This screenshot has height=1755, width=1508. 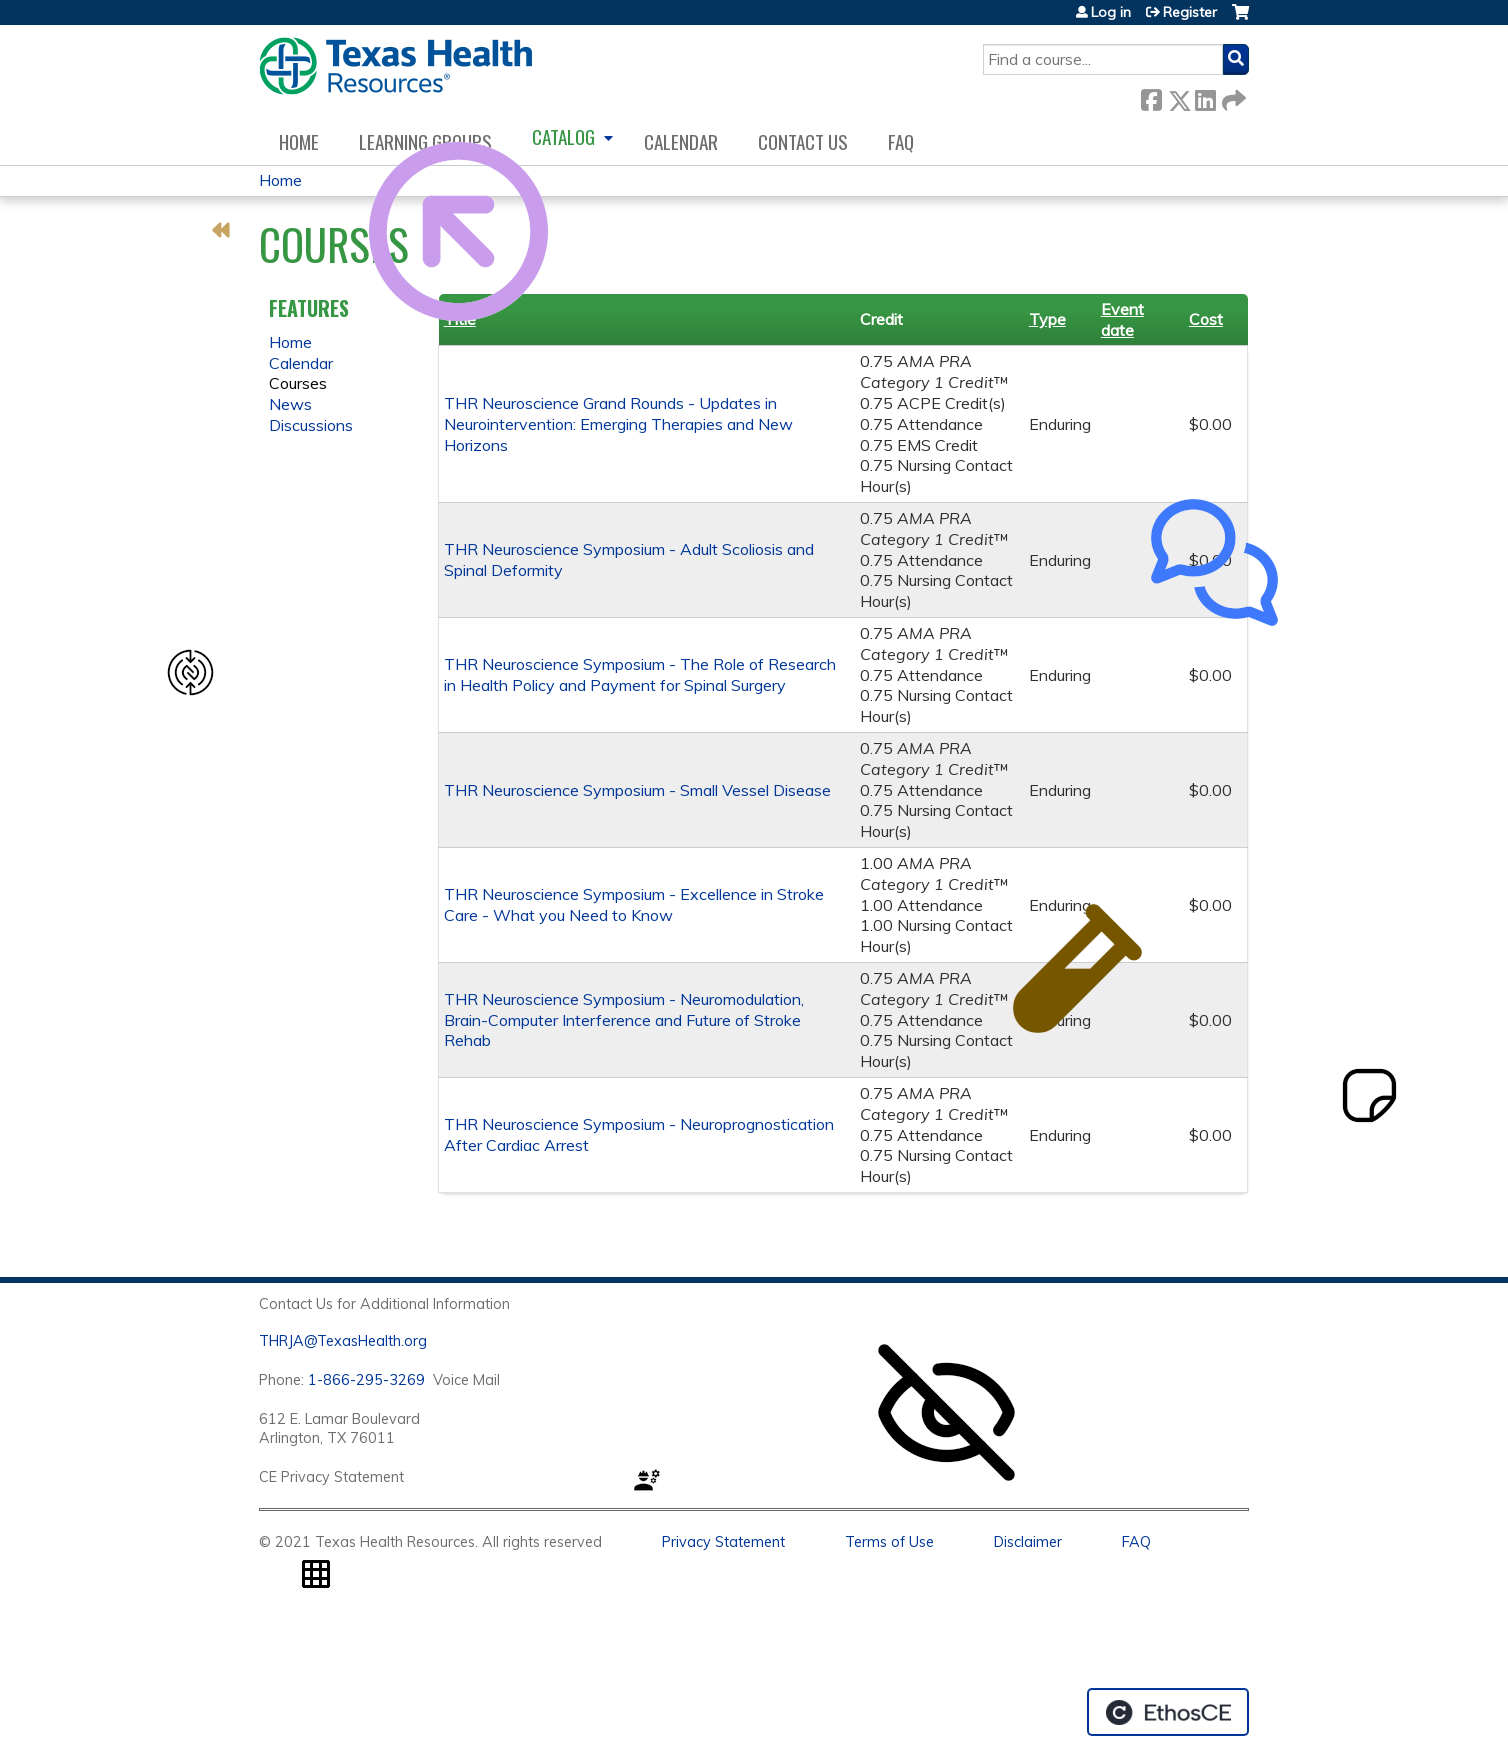 I want to click on open chat or messaging, so click(x=1214, y=562).